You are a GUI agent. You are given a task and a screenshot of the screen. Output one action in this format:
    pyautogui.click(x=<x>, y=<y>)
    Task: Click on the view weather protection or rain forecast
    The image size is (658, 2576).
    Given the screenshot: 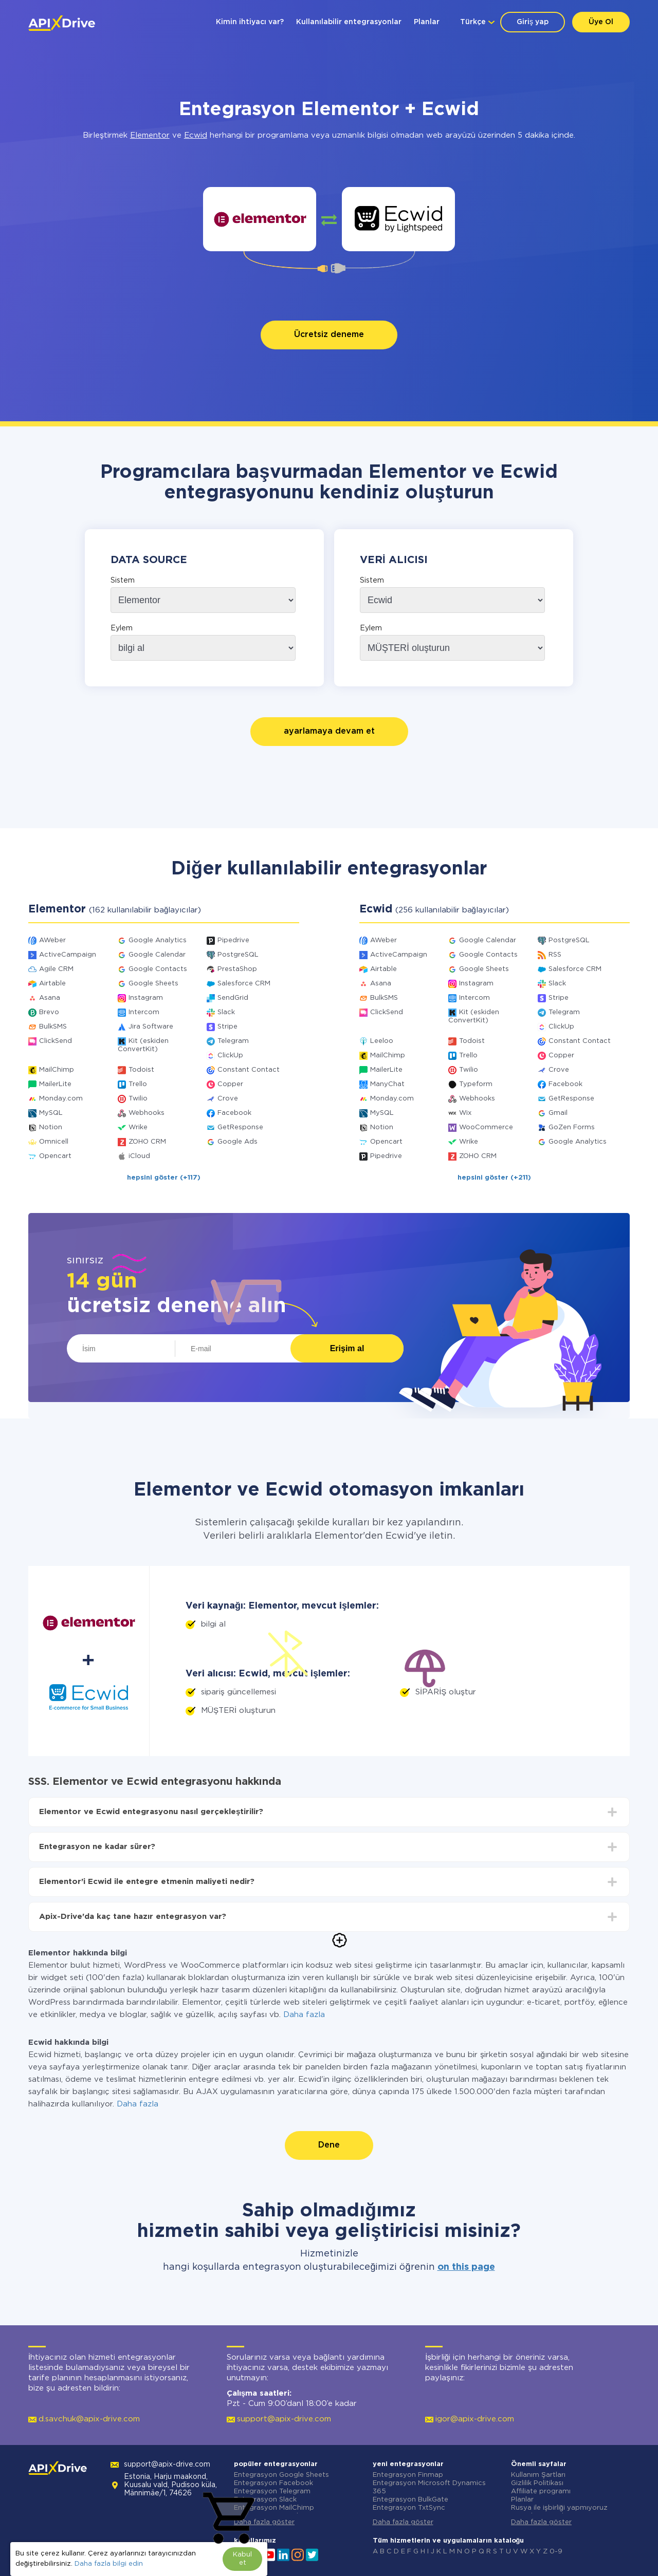 What is the action you would take?
    pyautogui.click(x=425, y=1668)
    